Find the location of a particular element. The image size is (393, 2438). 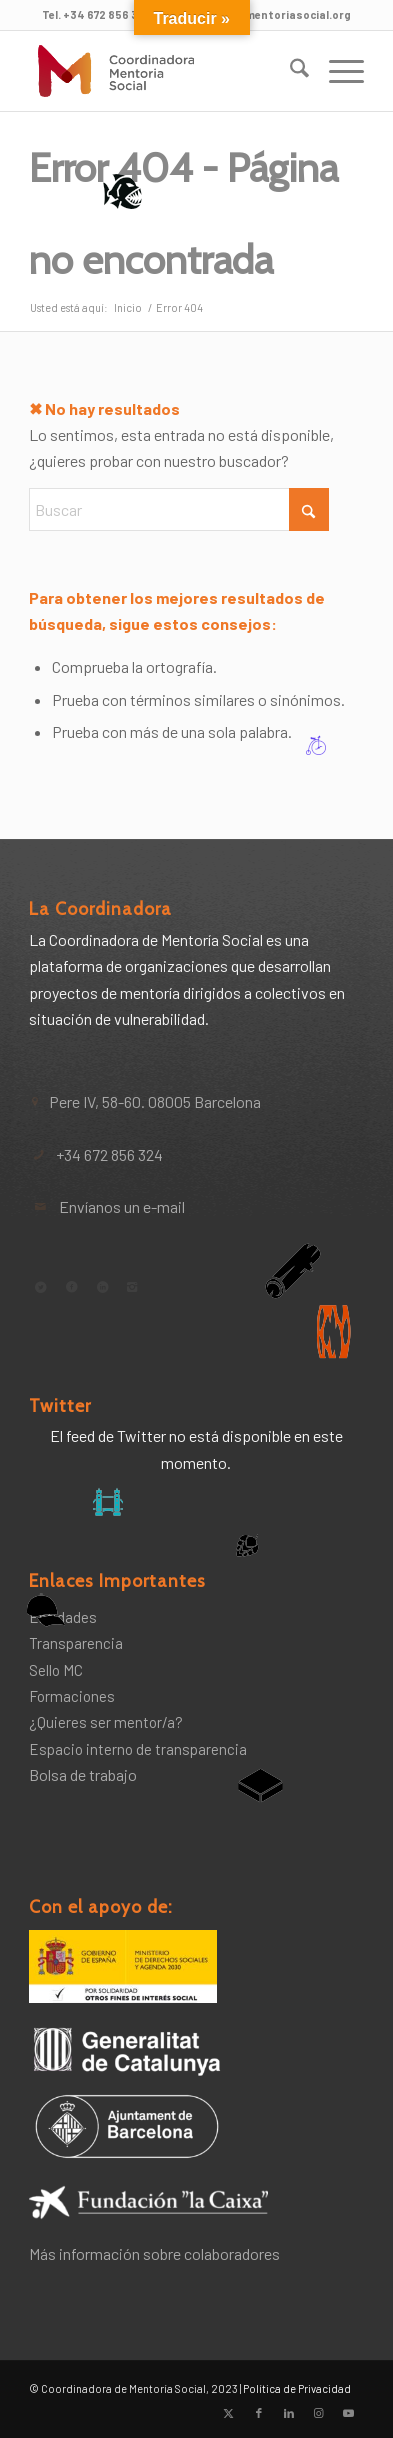

vintage or classic cycling mode is located at coordinates (316, 745).